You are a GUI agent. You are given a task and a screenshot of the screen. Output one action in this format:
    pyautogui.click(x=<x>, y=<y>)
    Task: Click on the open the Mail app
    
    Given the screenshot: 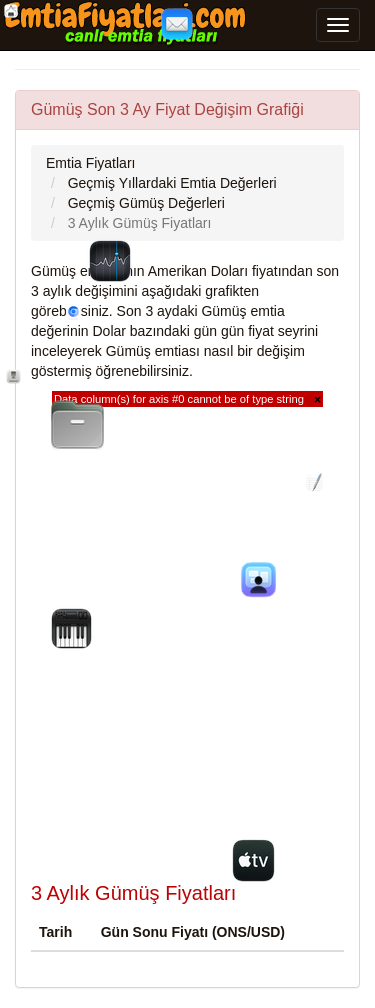 What is the action you would take?
    pyautogui.click(x=177, y=24)
    